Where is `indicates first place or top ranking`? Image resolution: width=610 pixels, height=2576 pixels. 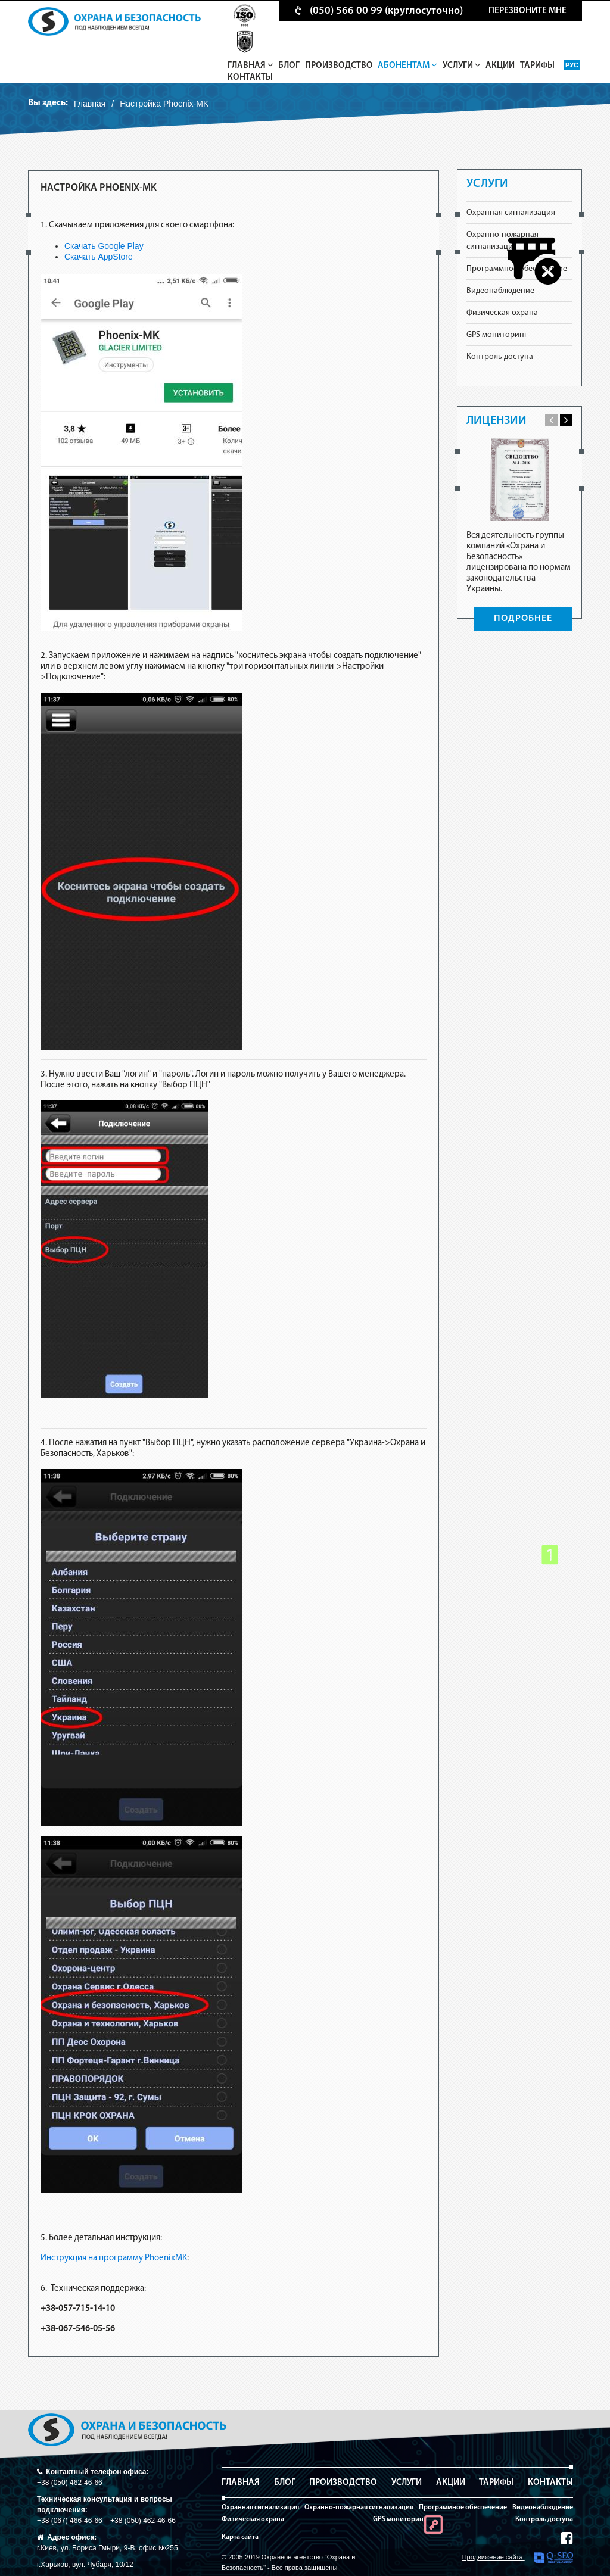 indicates first place or top ranking is located at coordinates (550, 1555).